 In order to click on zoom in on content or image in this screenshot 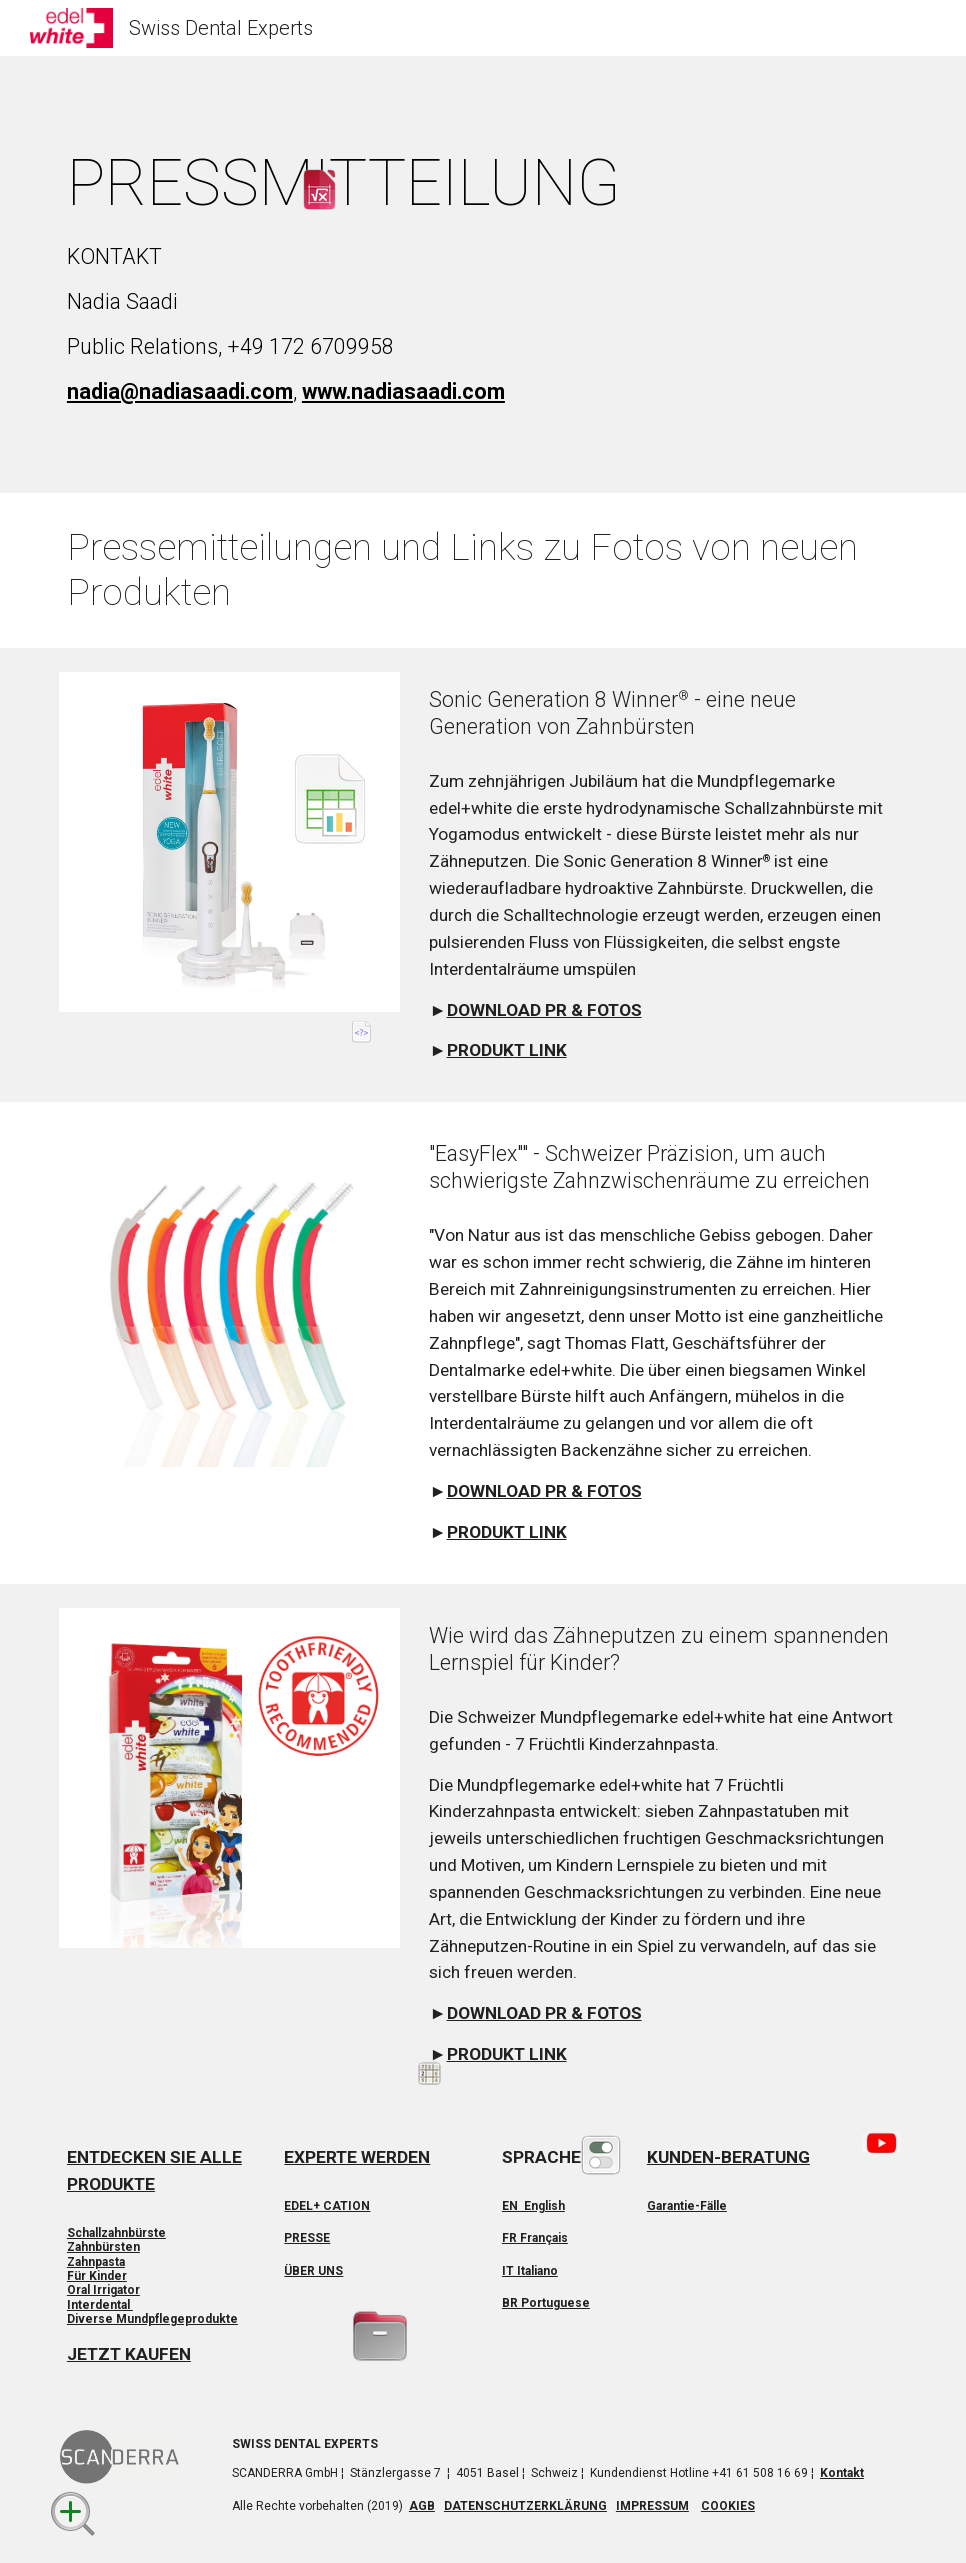, I will do `click(73, 2514)`.